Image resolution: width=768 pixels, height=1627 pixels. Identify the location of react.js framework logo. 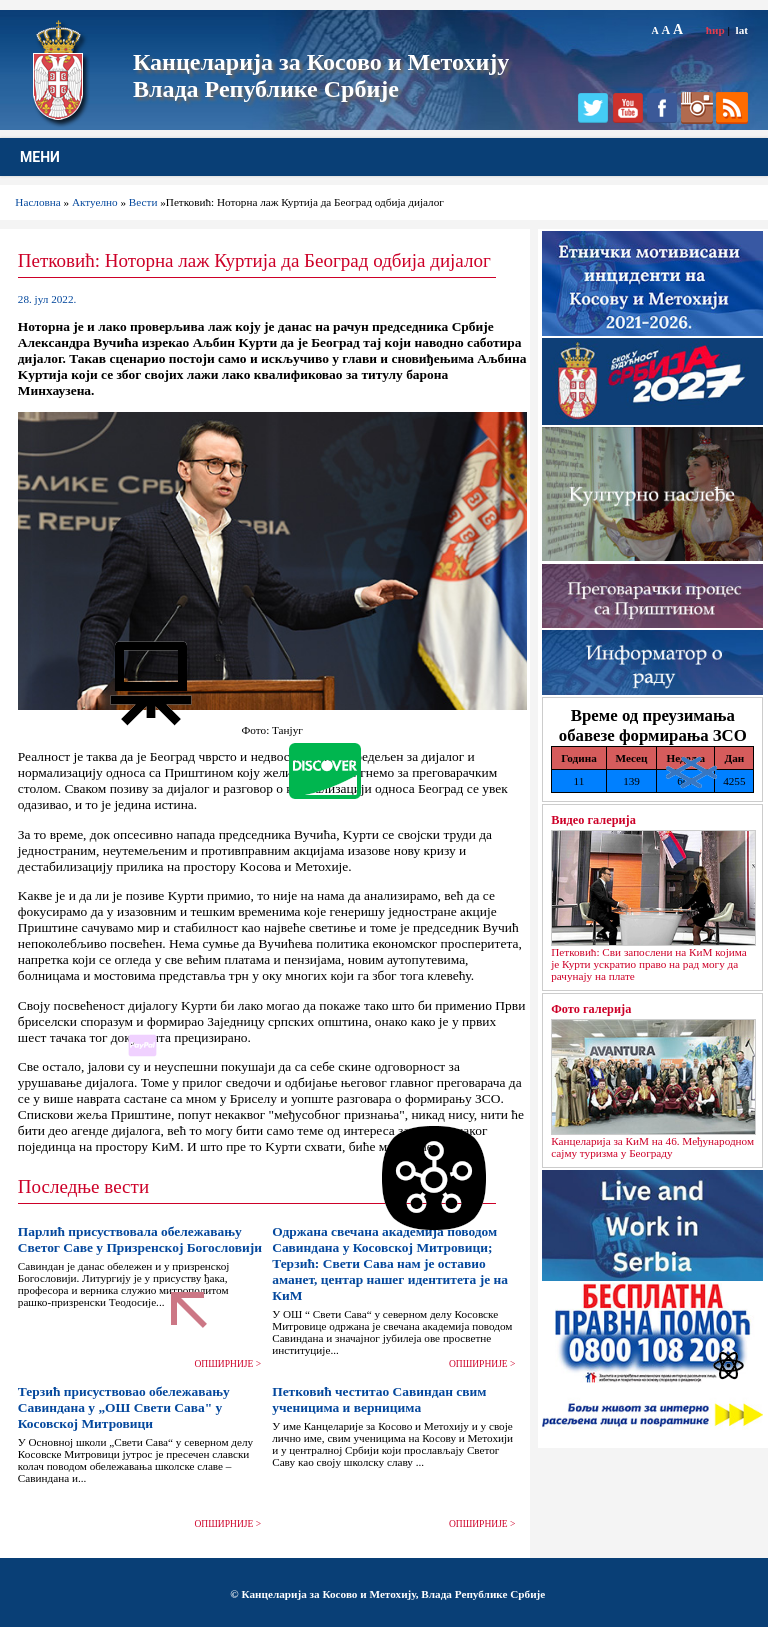
(728, 1365).